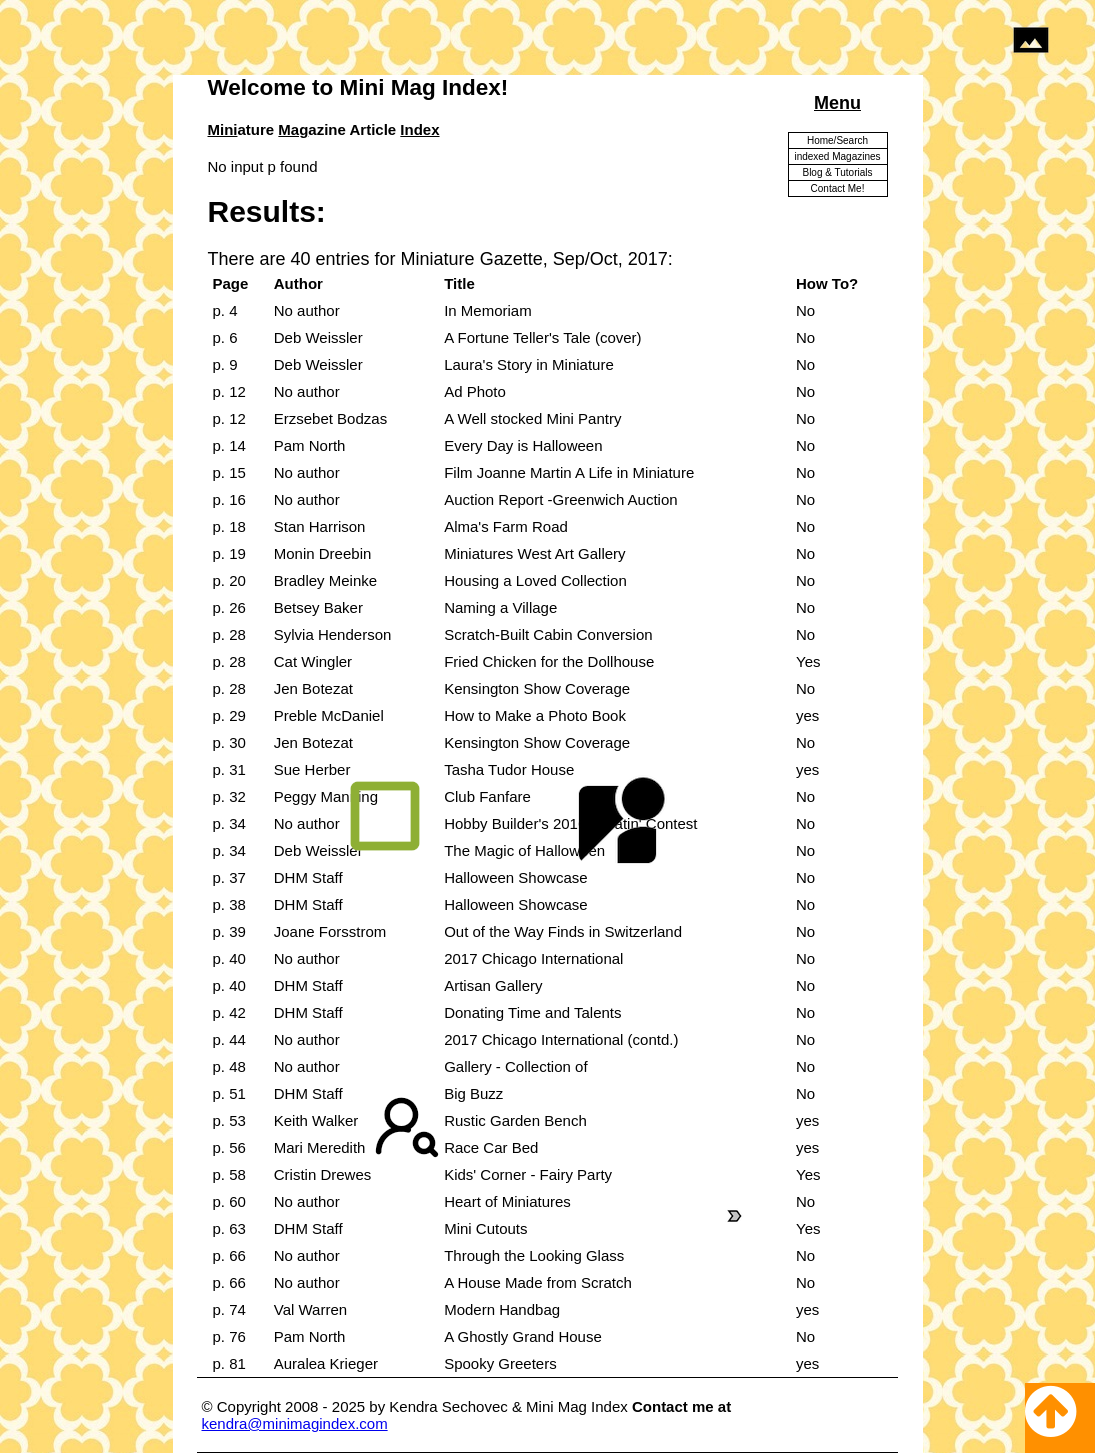 This screenshot has width=1095, height=1453. What do you see at coordinates (1031, 40) in the screenshot?
I see `view panorama or wide-angle photos` at bounding box center [1031, 40].